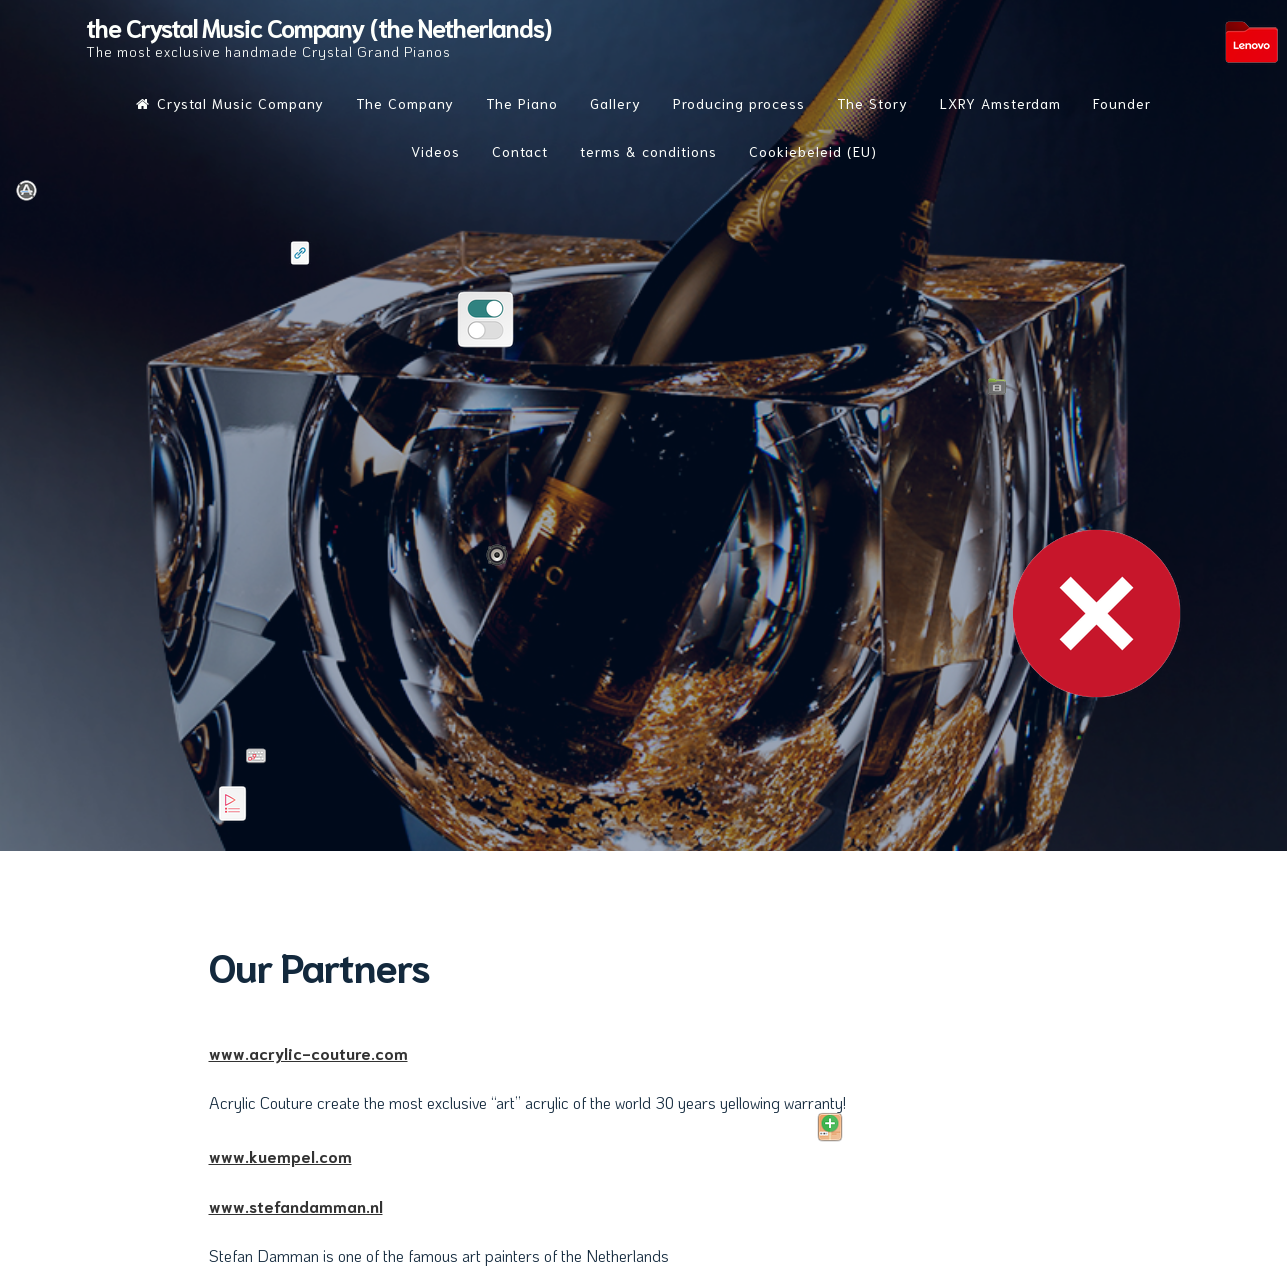 The width and height of the screenshot is (1287, 1277). I want to click on open gnome tweaks settings application, so click(485, 319).